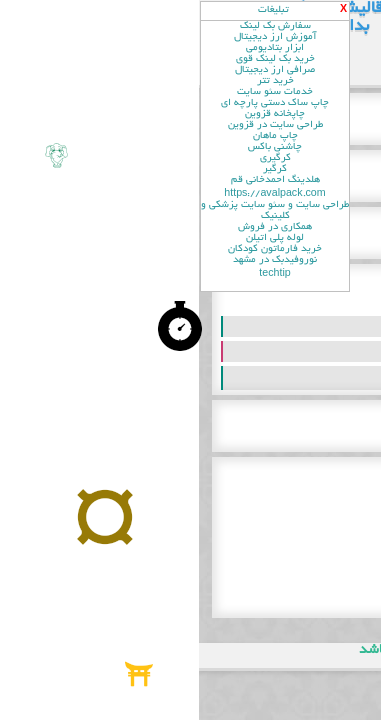 The image size is (381, 720). Describe the element at coordinates (139, 674) in the screenshot. I see `jinja templating engine logo` at that location.